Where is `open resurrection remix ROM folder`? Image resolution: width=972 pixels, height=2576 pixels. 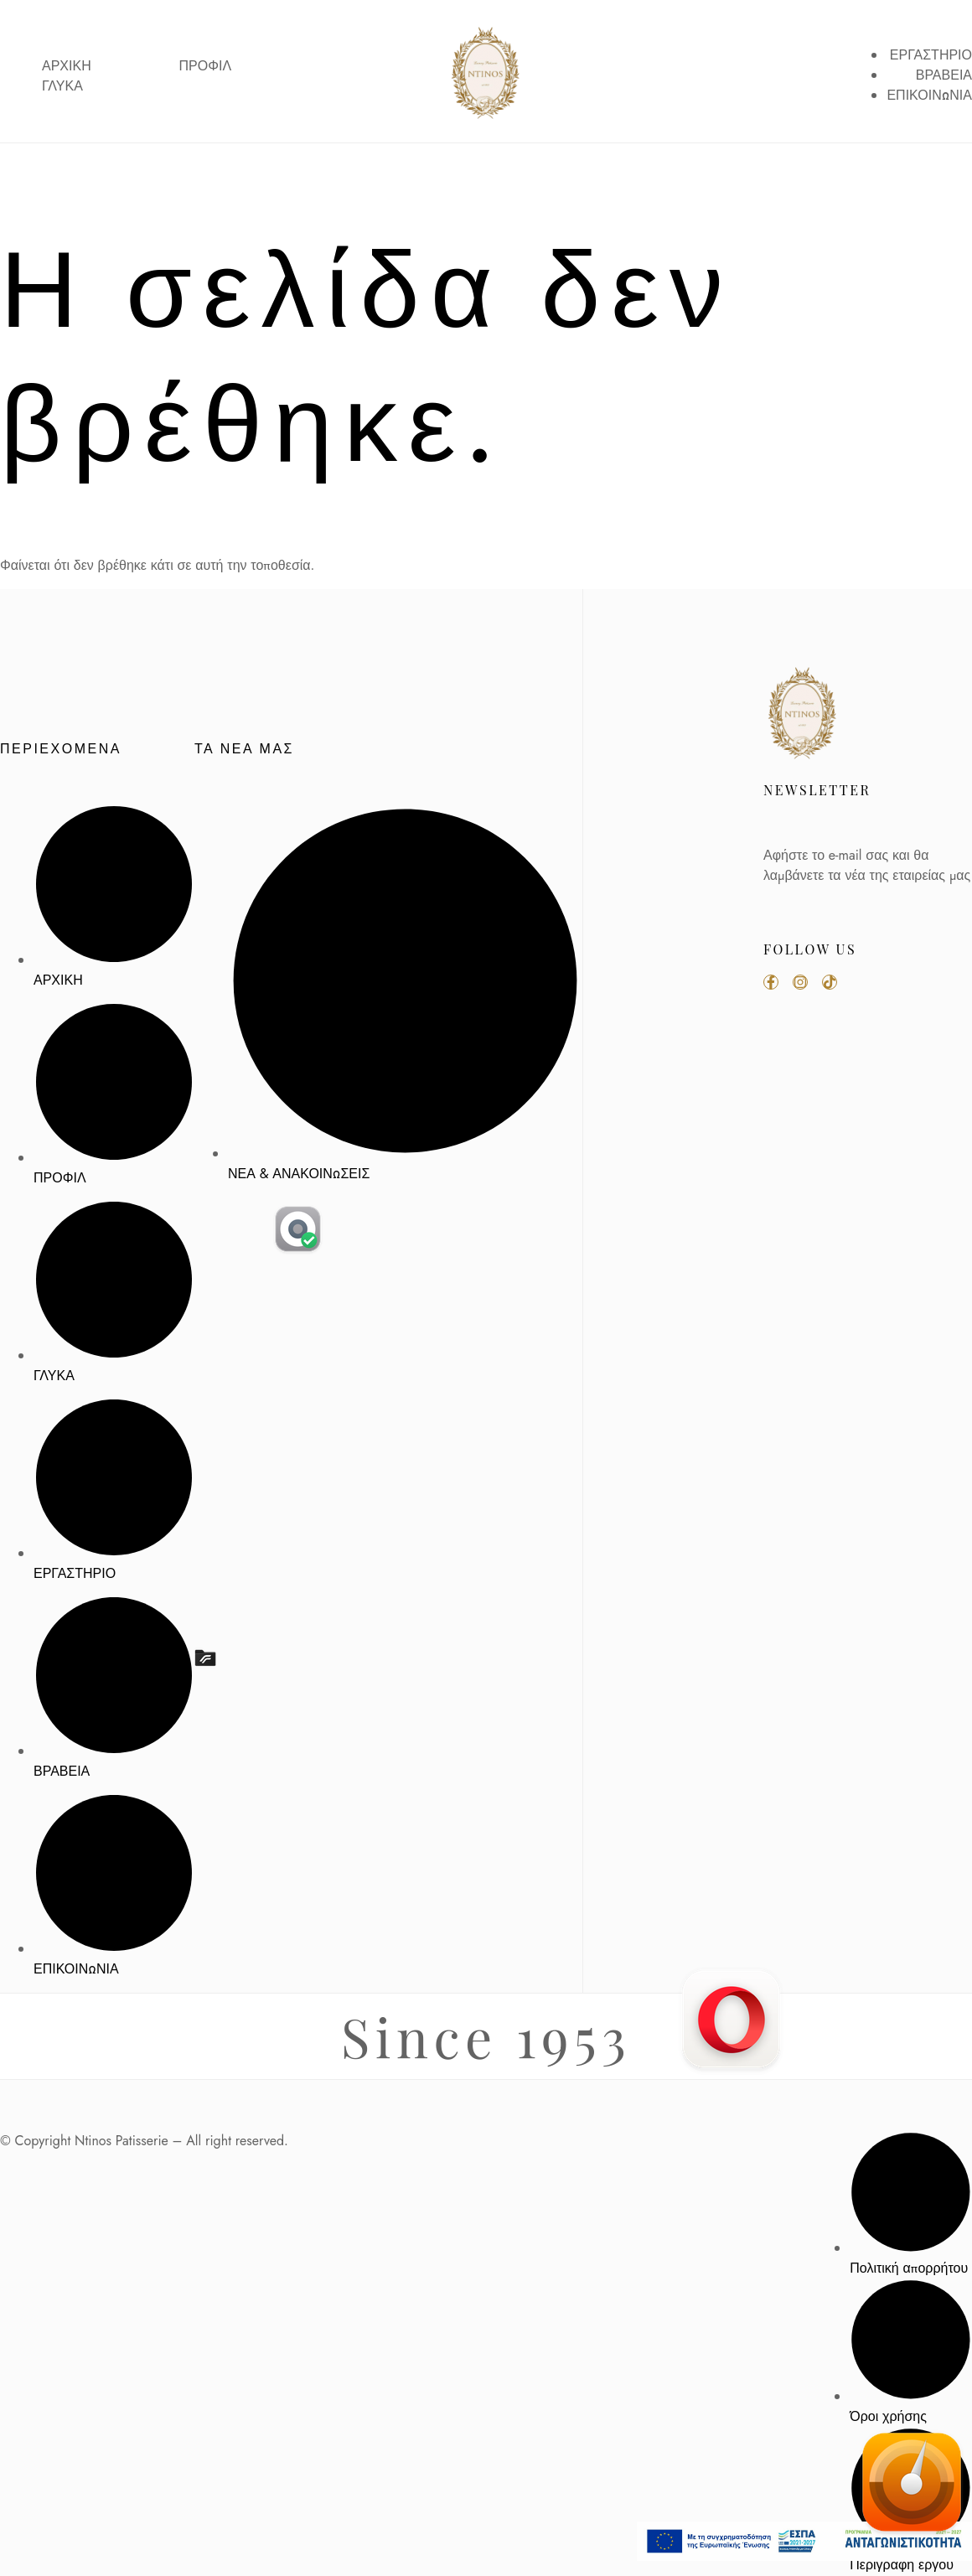 open resurrection remix ROM folder is located at coordinates (205, 1658).